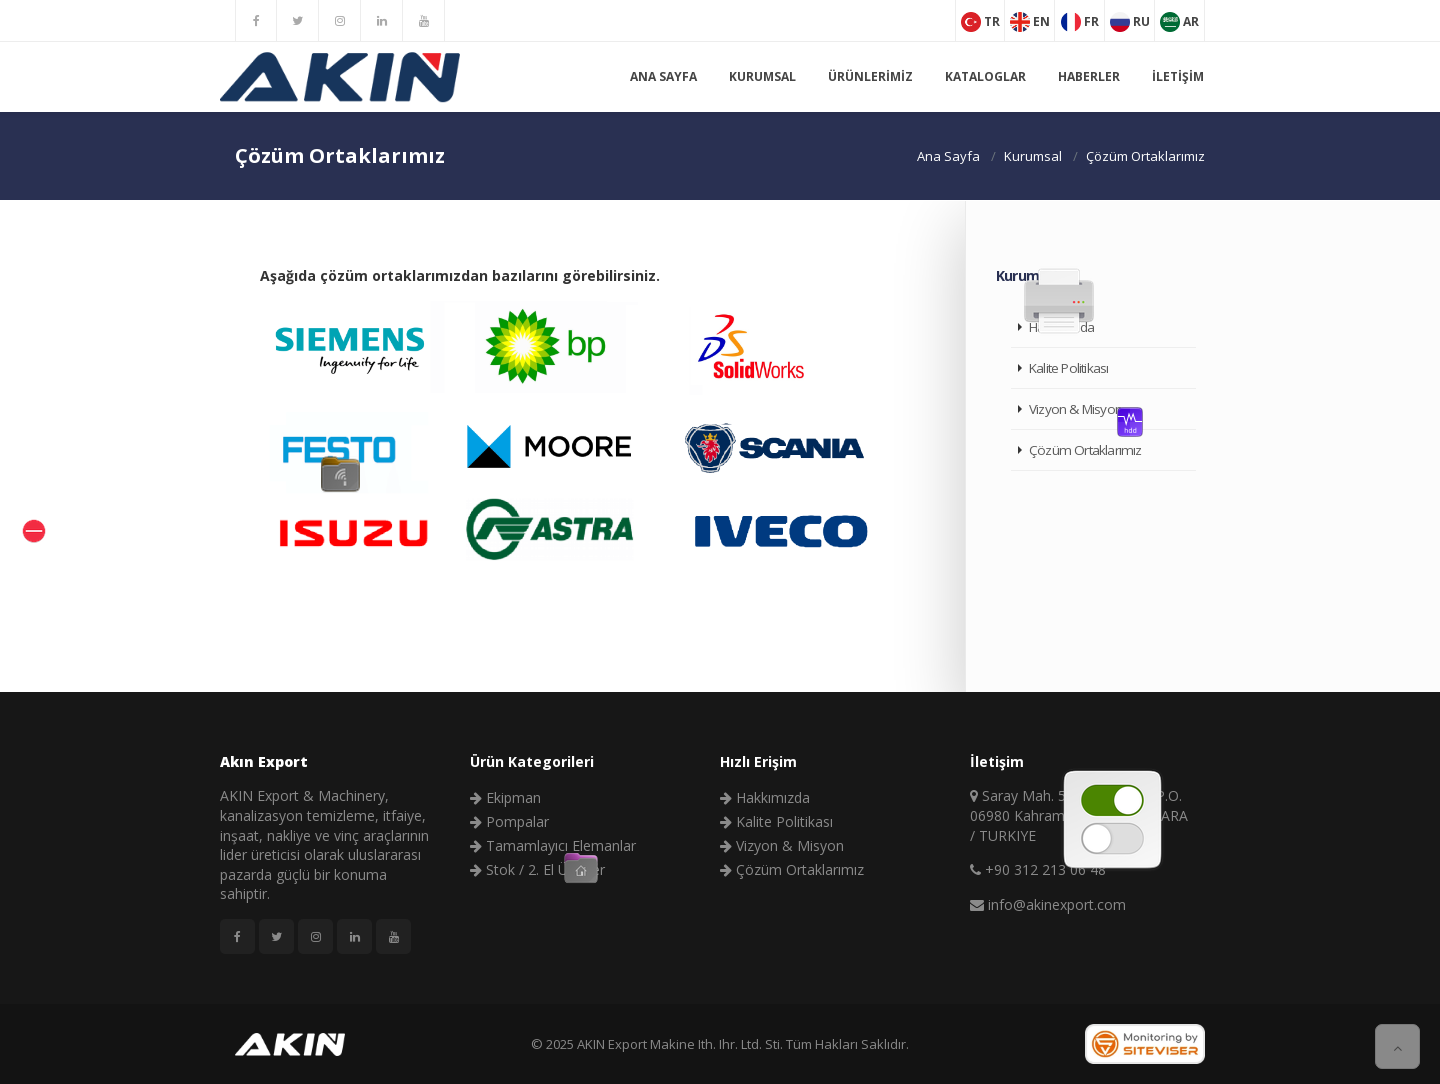 The height and width of the screenshot is (1084, 1440). I want to click on indicates an error or failed action, so click(34, 531).